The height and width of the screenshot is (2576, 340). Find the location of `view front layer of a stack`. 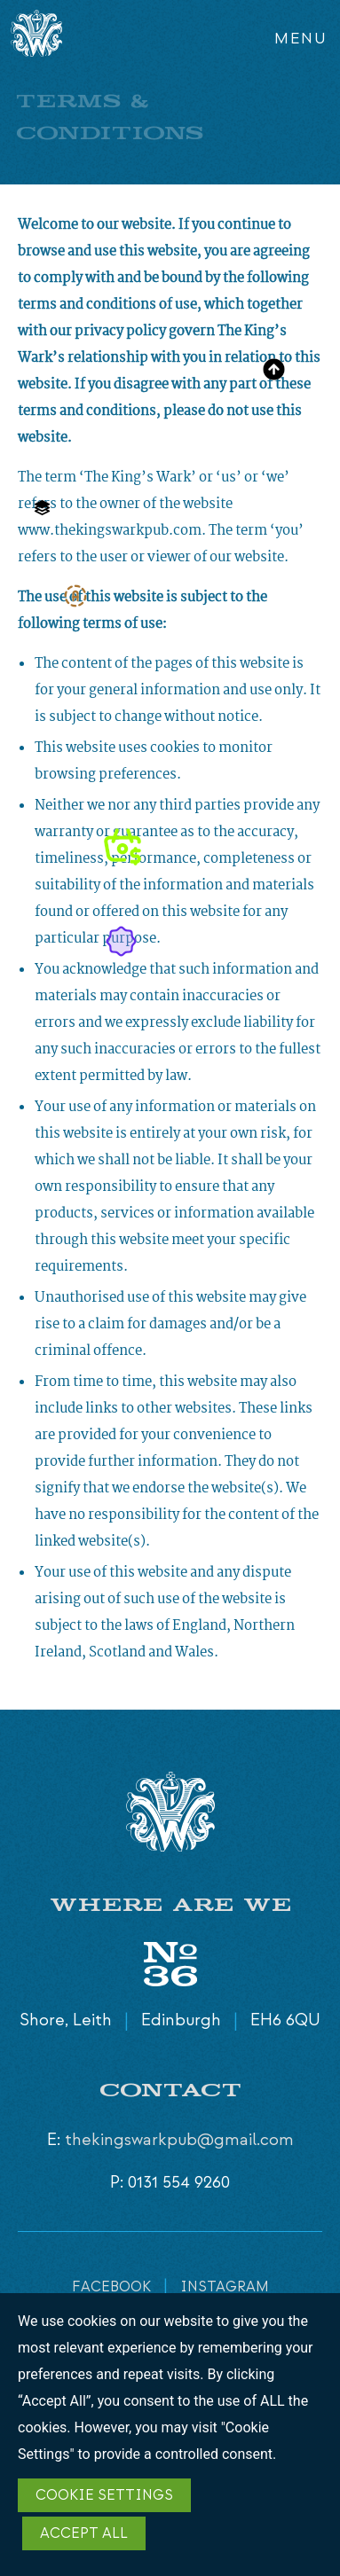

view front layer of a stack is located at coordinates (42, 507).